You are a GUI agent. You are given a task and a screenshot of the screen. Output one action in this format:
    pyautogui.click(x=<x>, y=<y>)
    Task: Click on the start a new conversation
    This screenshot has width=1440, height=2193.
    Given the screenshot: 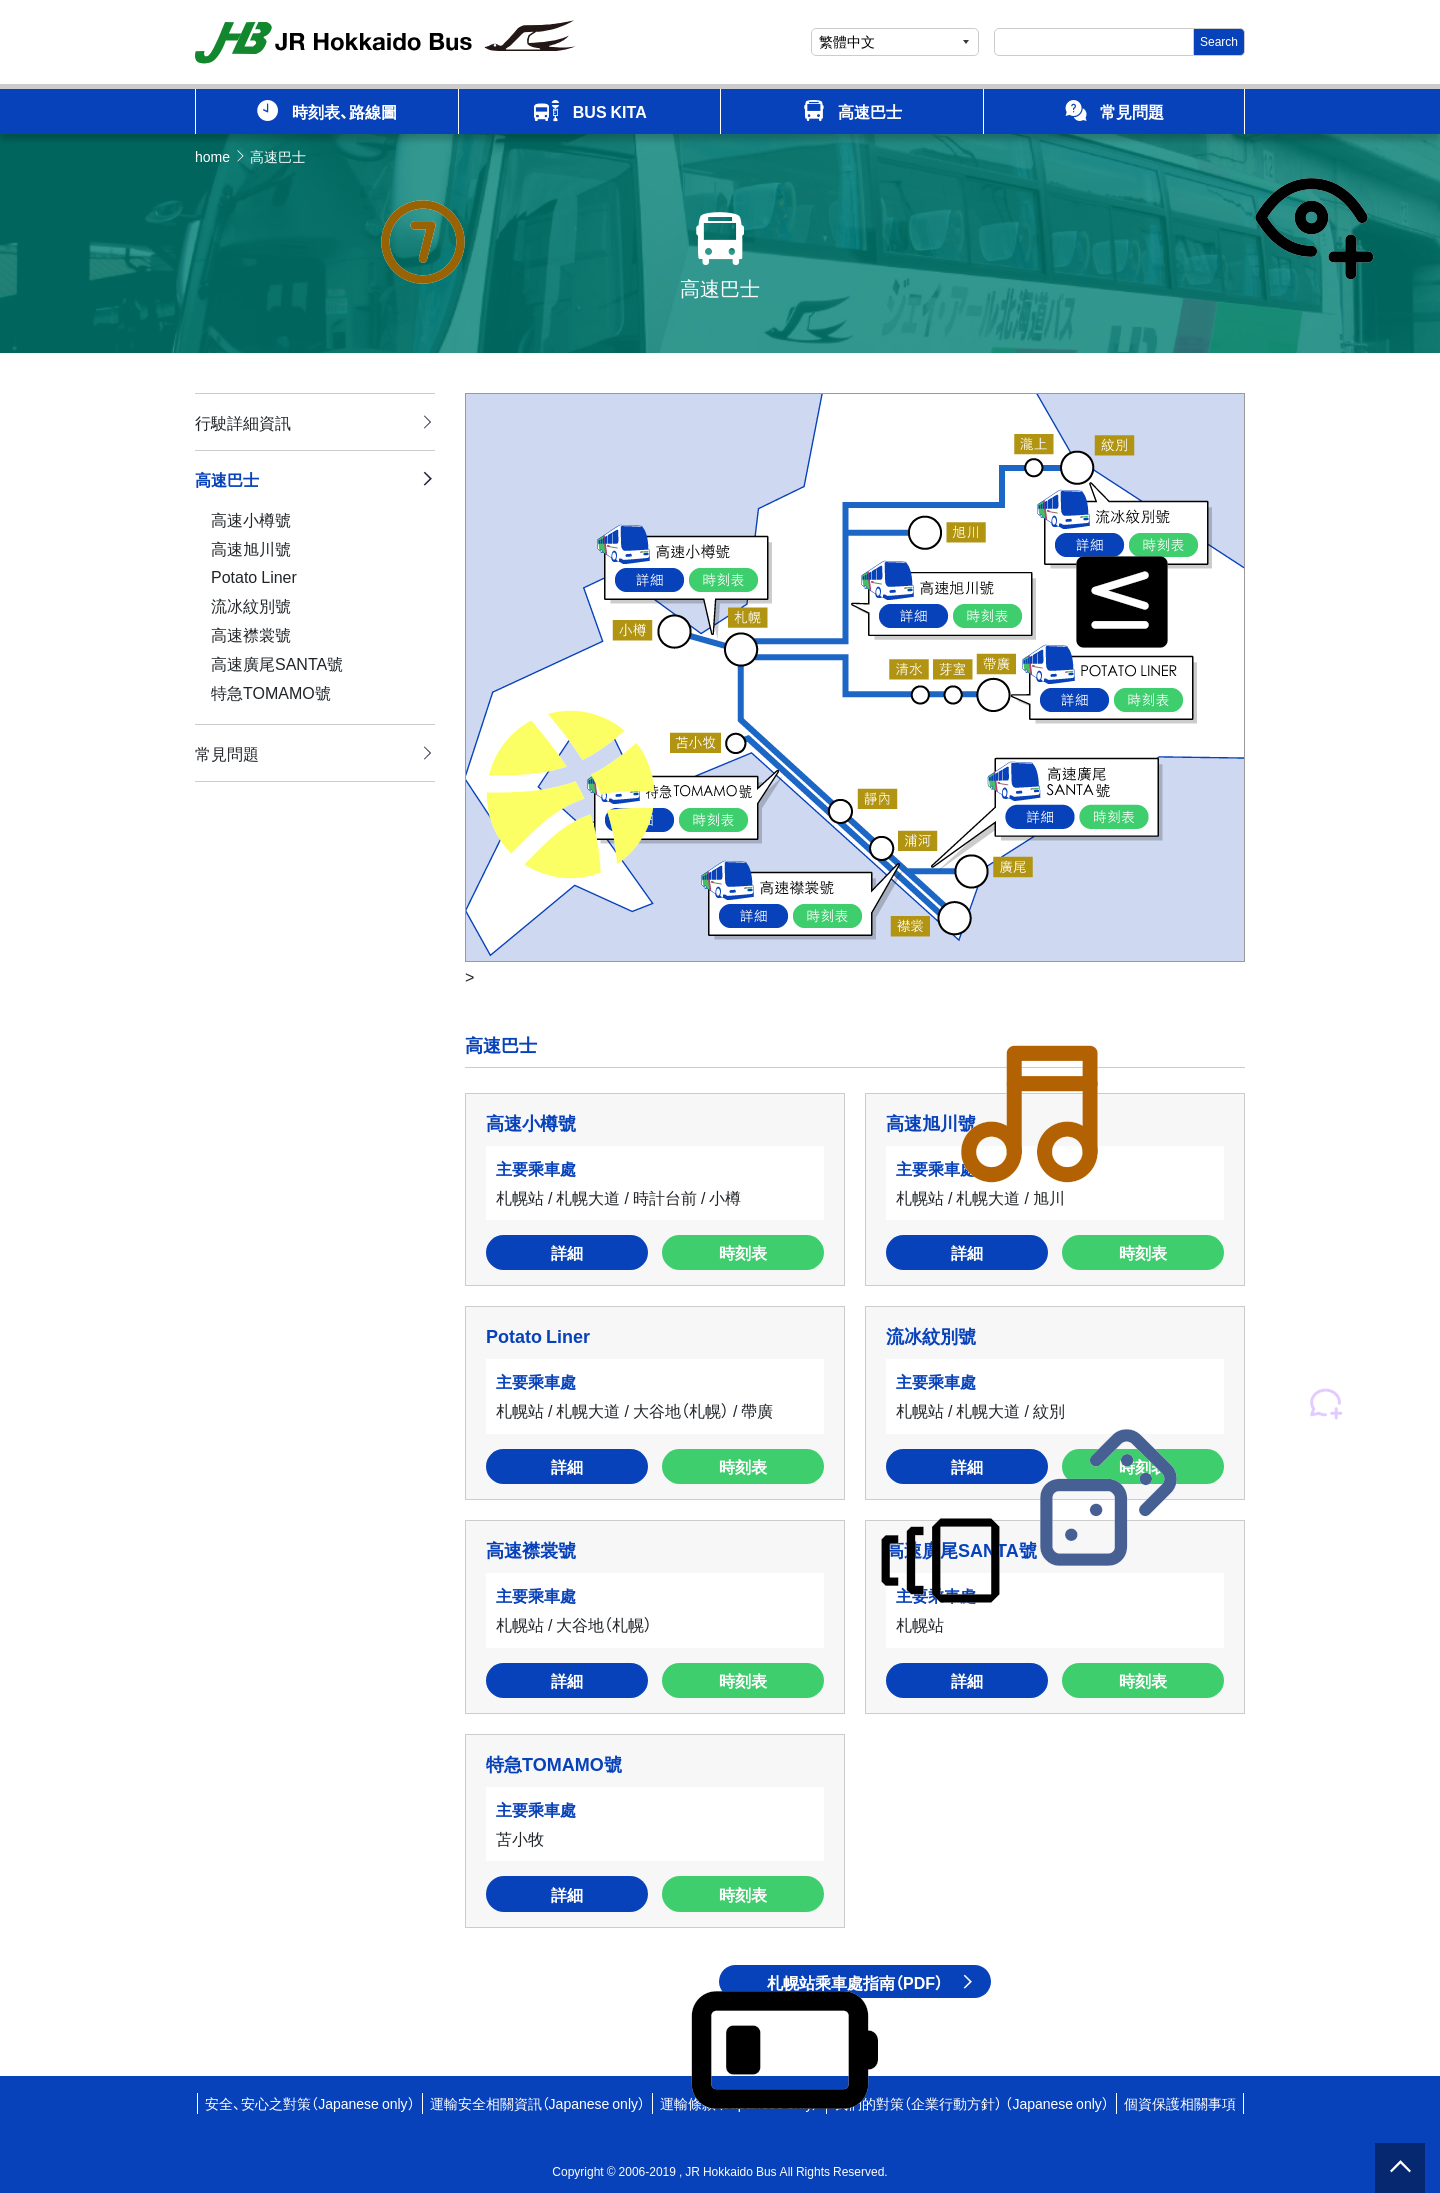 What is the action you would take?
    pyautogui.click(x=1325, y=1402)
    